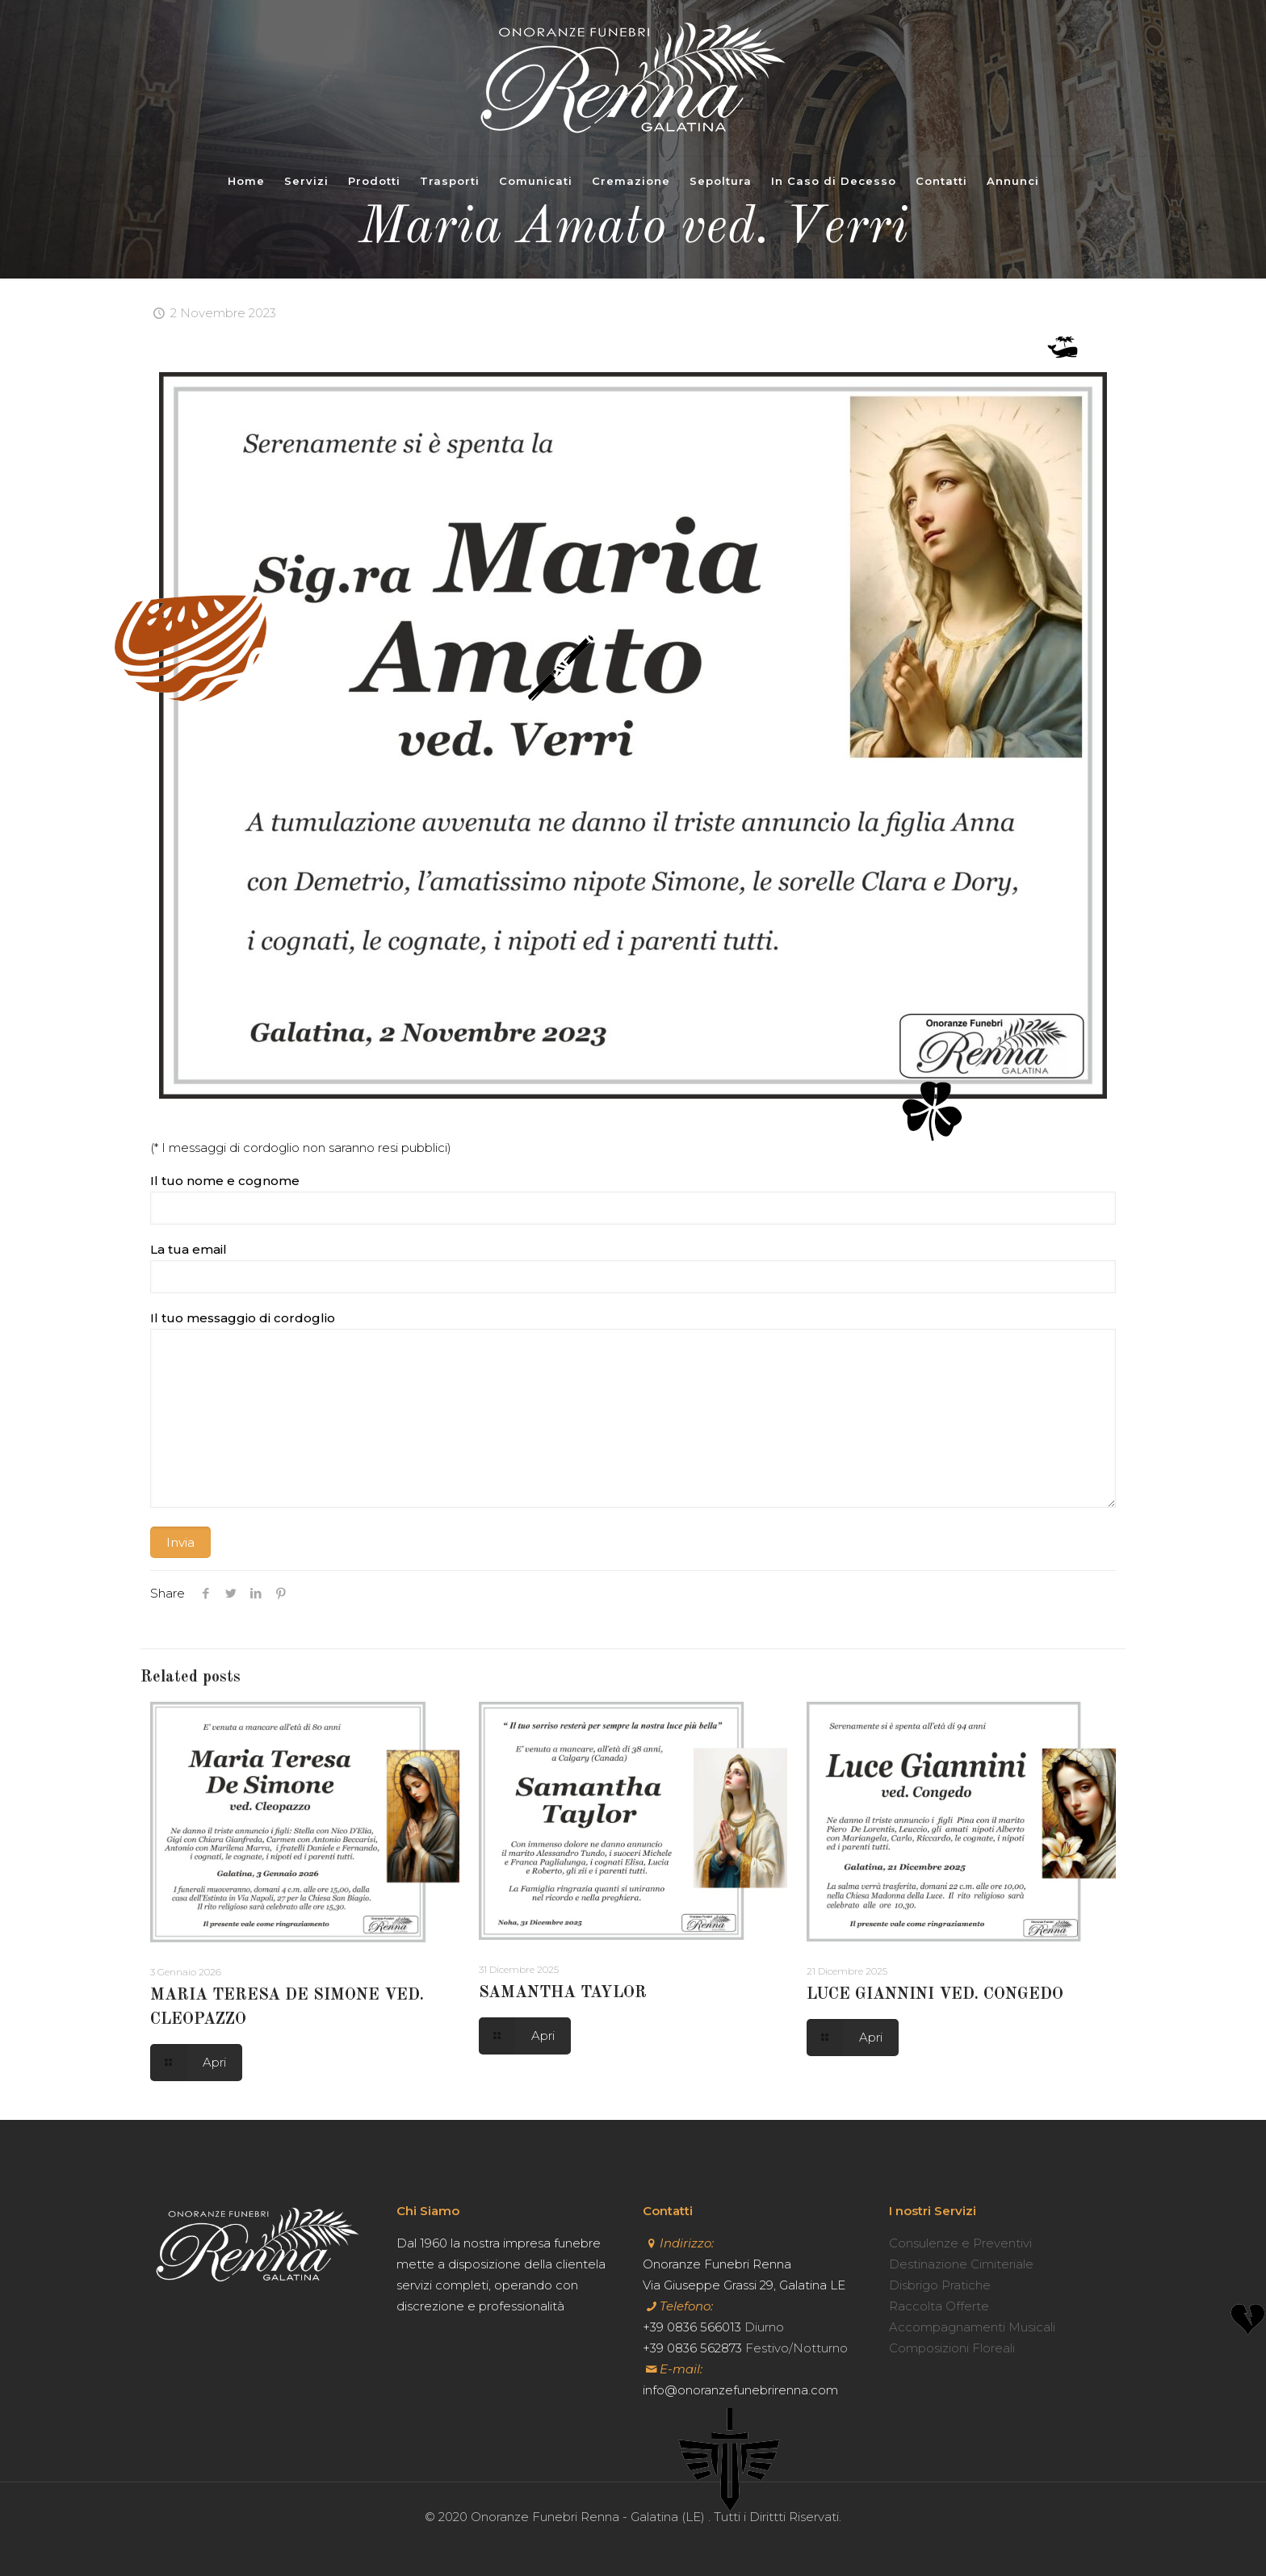  What do you see at coordinates (560, 668) in the screenshot?
I see `select bo staff as your weapon` at bounding box center [560, 668].